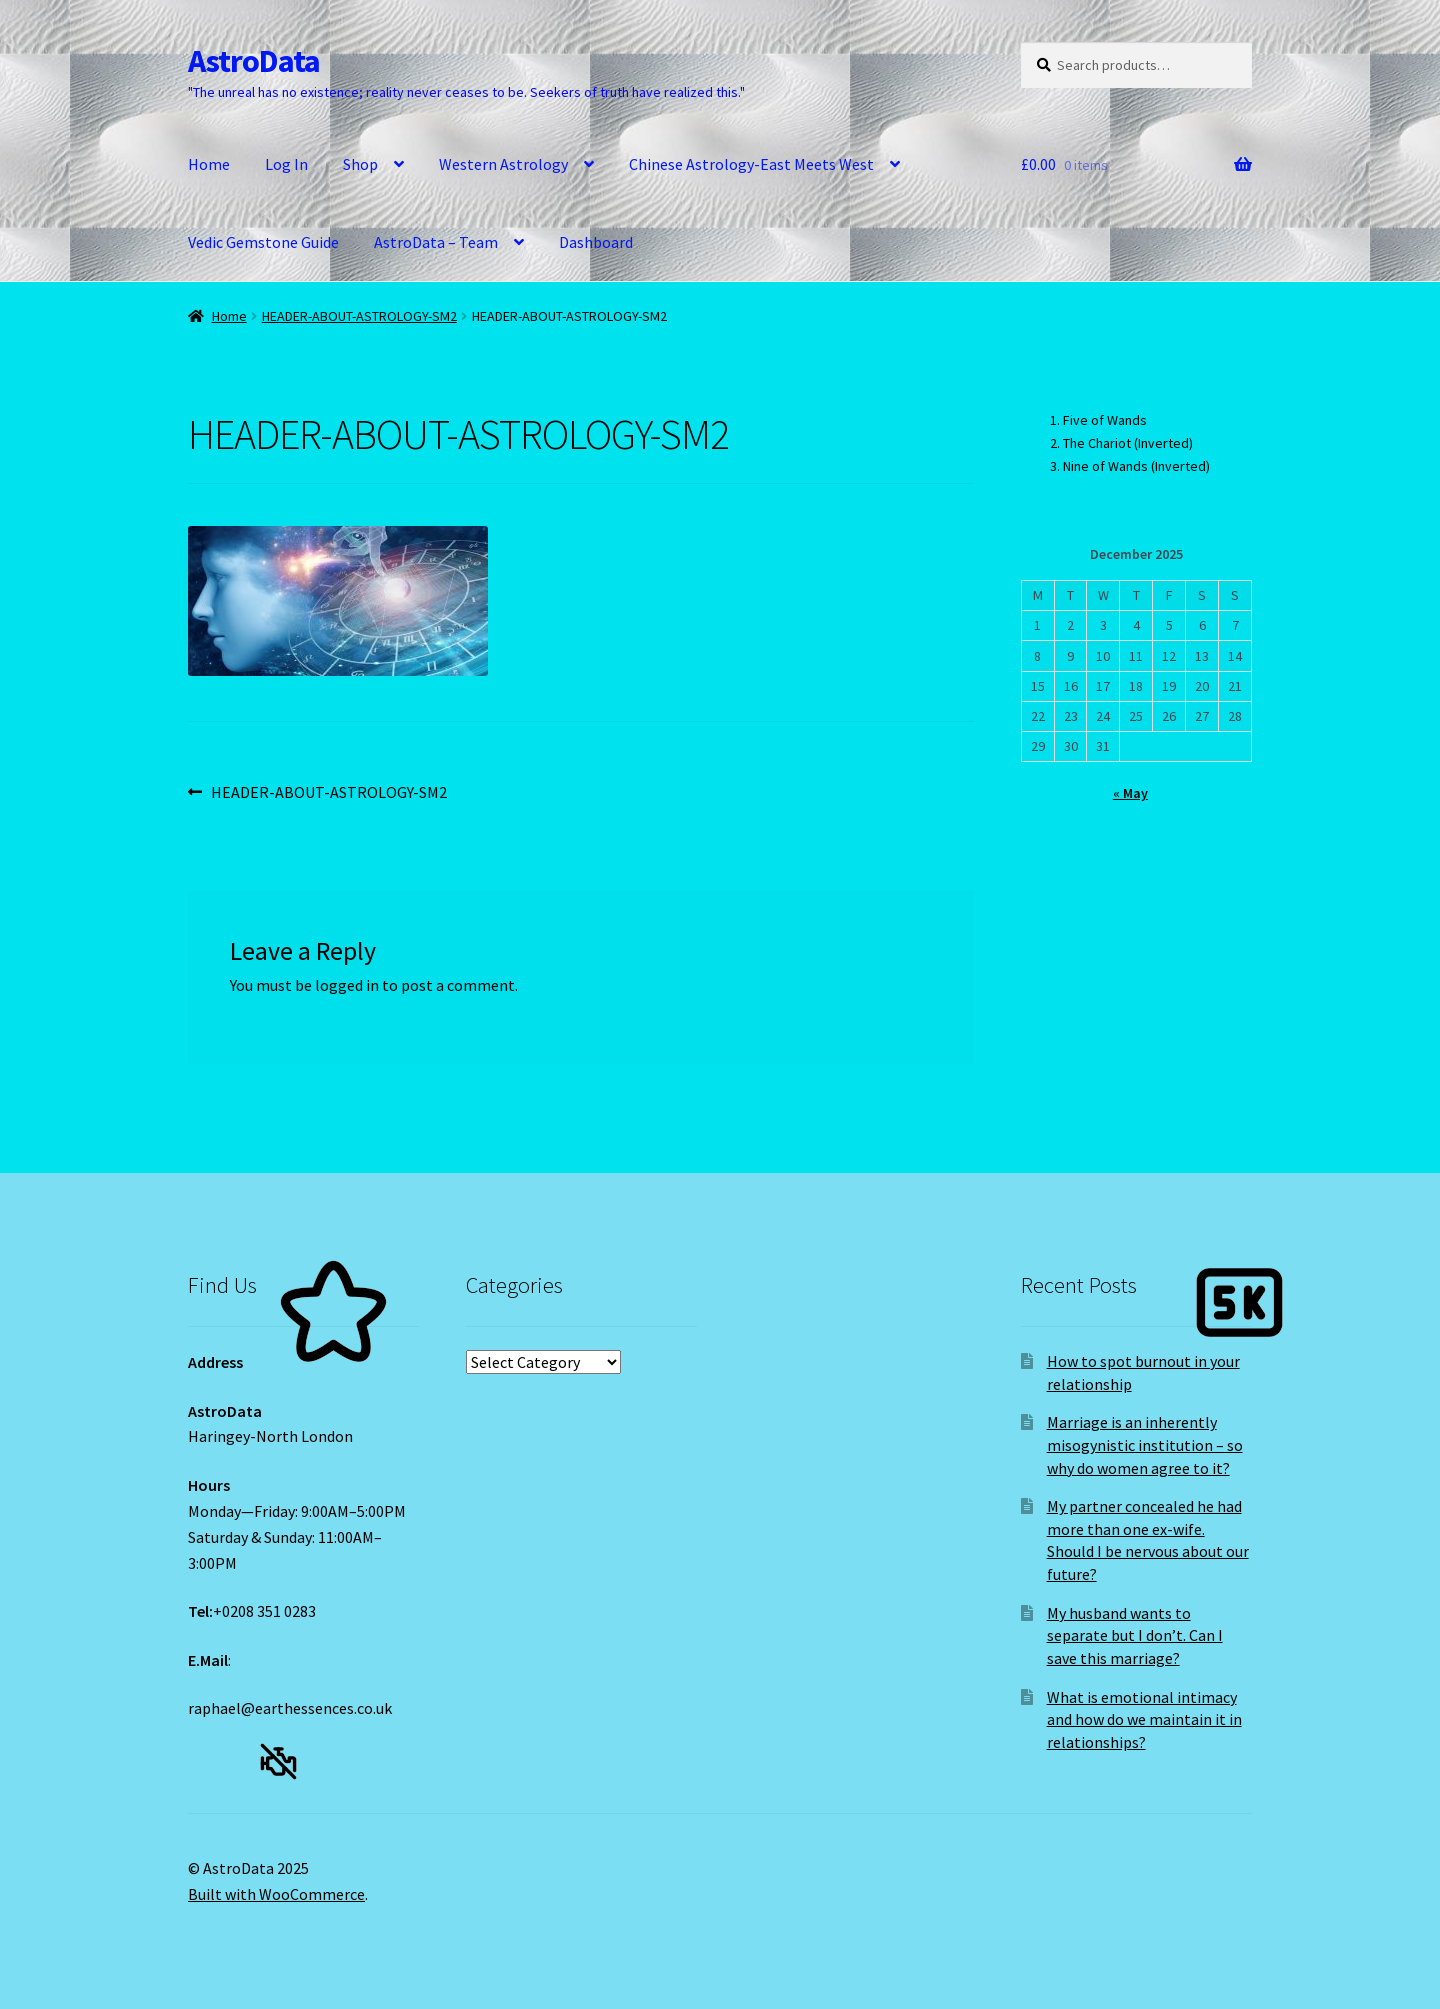 The width and height of the screenshot is (1440, 2009). What do you see at coordinates (1239, 1302) in the screenshot?
I see `indicates 5k video or image resolution` at bounding box center [1239, 1302].